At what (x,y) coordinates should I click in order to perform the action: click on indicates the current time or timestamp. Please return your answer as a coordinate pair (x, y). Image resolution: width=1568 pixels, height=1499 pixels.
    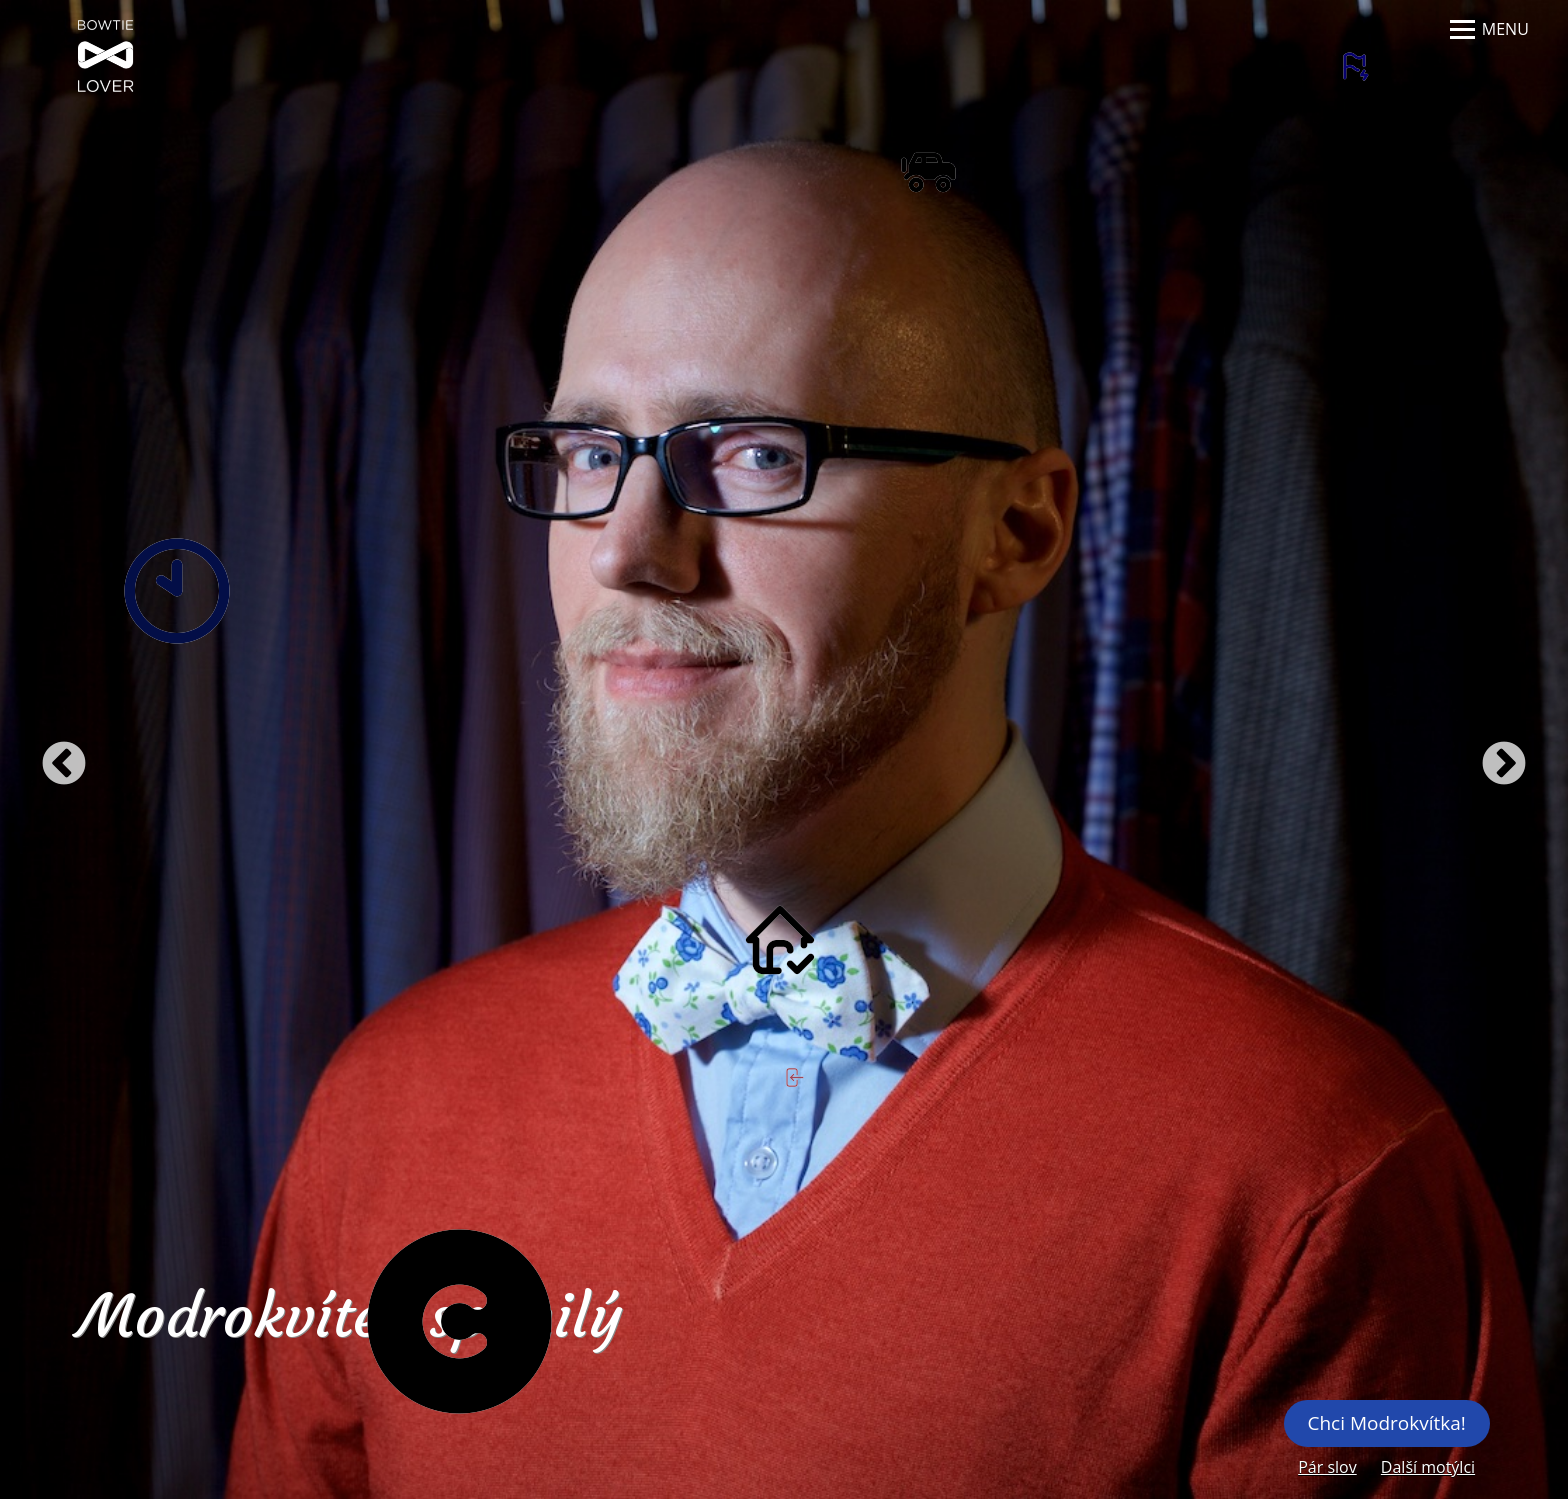
    Looking at the image, I should click on (177, 591).